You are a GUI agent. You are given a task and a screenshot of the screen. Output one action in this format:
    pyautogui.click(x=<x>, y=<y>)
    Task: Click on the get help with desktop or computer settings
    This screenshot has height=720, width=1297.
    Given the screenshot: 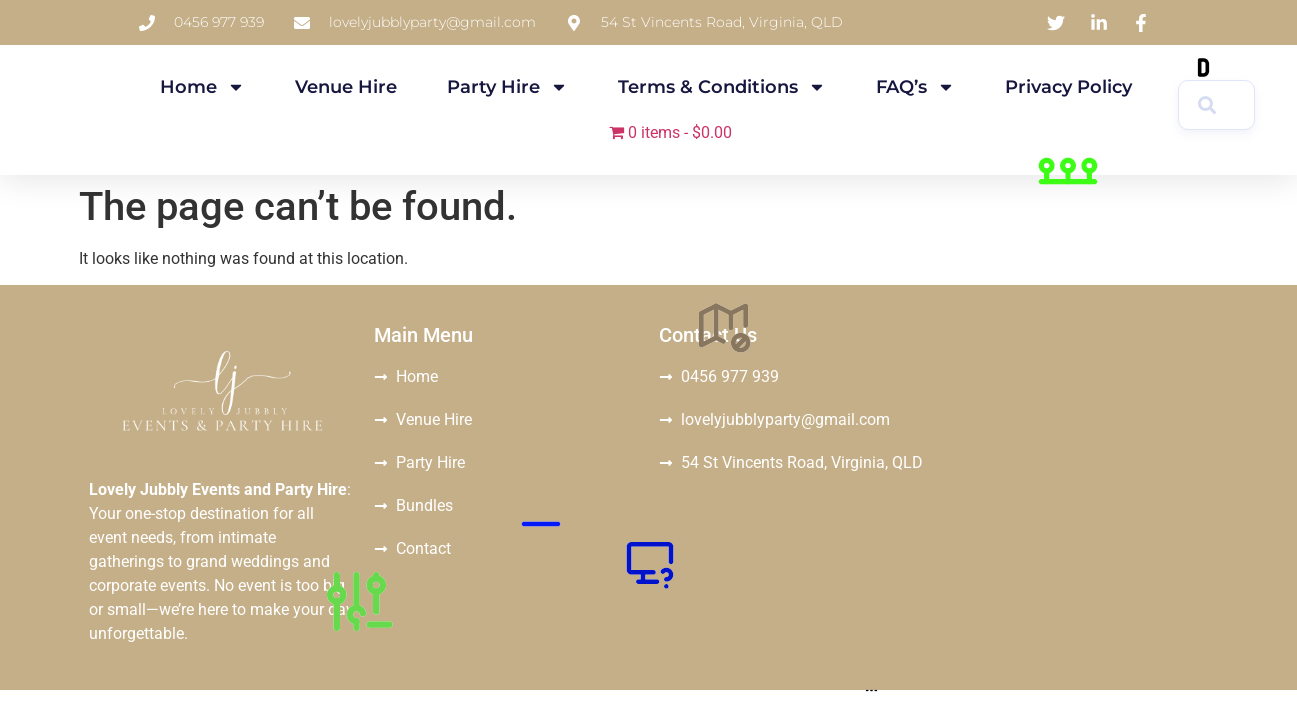 What is the action you would take?
    pyautogui.click(x=650, y=563)
    